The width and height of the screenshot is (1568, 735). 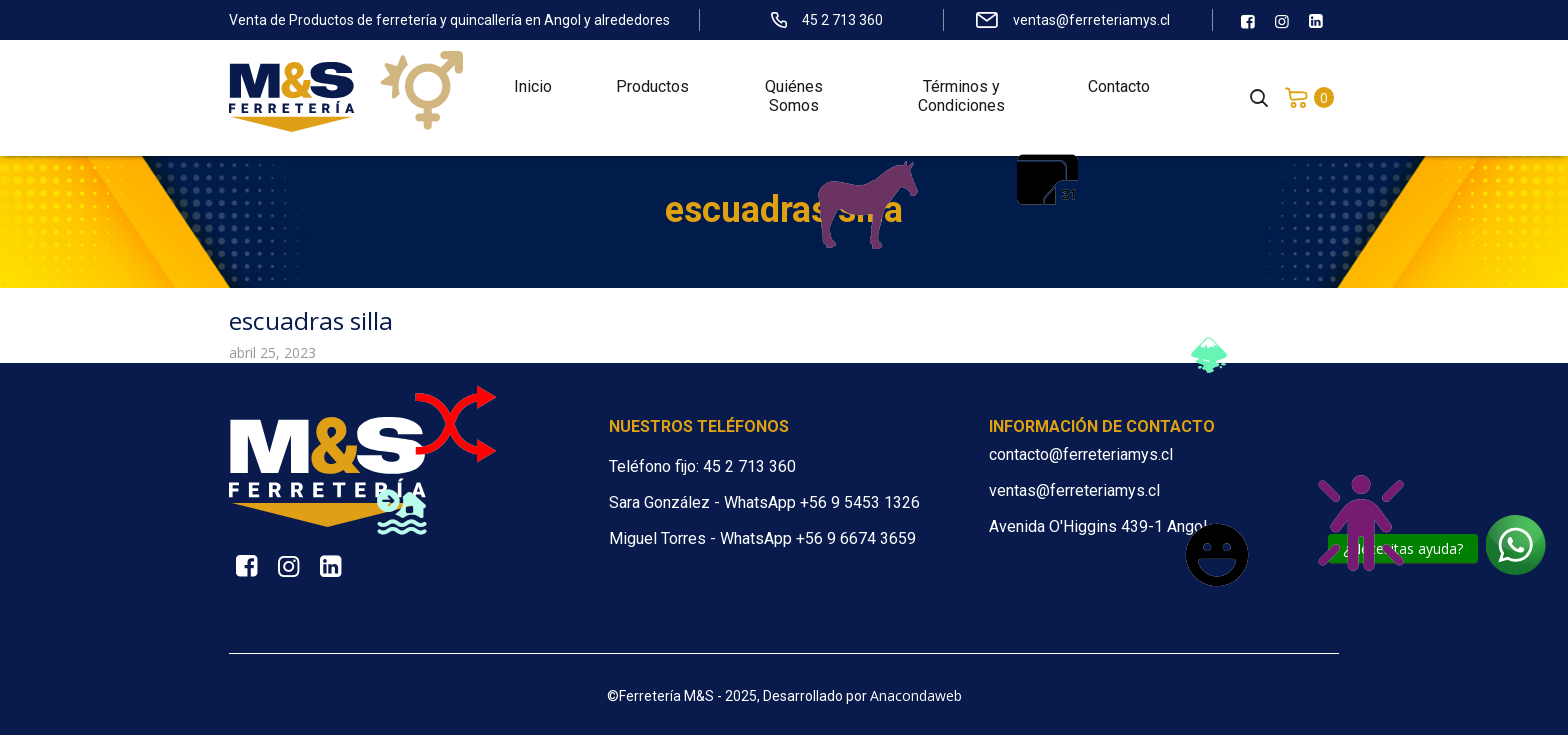 I want to click on open Proton Calendar app, so click(x=1047, y=179).